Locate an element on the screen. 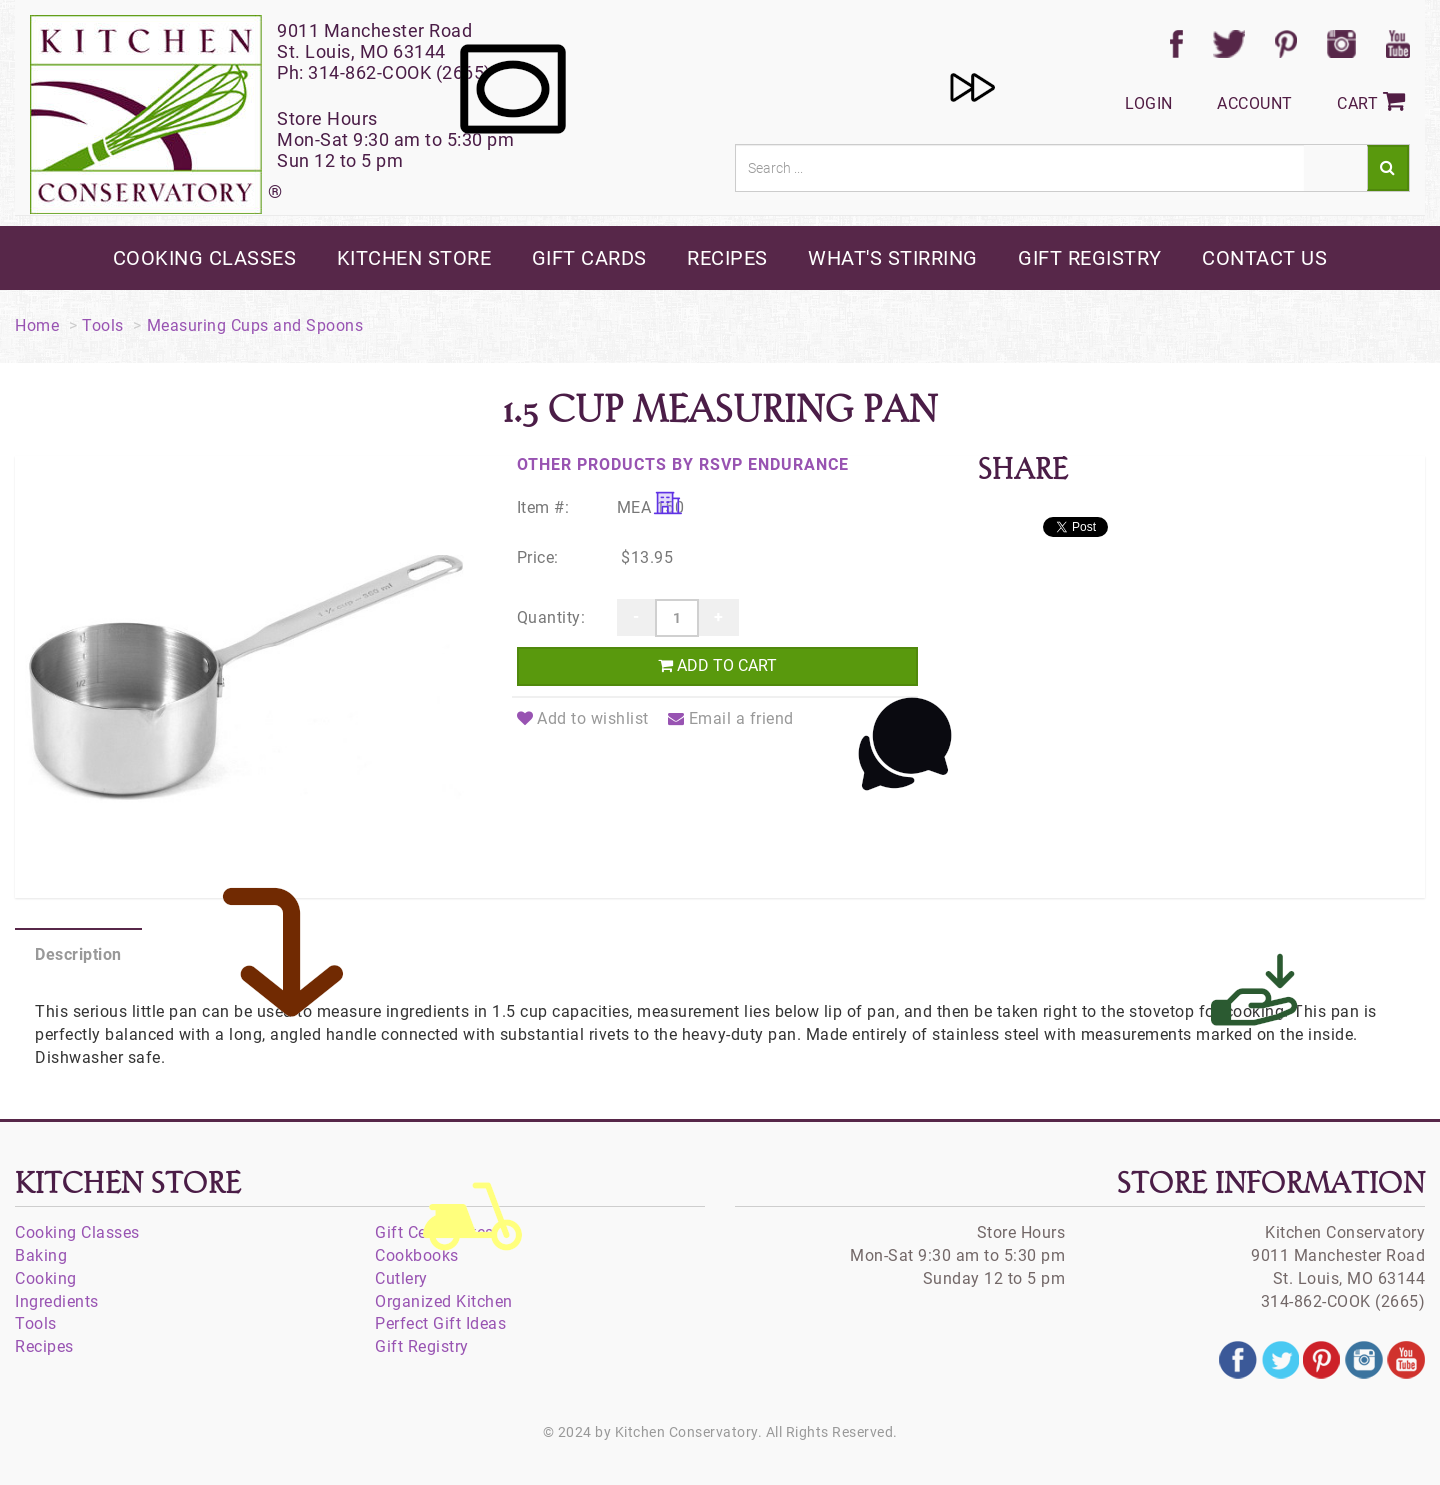 This screenshot has width=1440, height=1485. navigate to the next line or section below is located at coordinates (283, 948).